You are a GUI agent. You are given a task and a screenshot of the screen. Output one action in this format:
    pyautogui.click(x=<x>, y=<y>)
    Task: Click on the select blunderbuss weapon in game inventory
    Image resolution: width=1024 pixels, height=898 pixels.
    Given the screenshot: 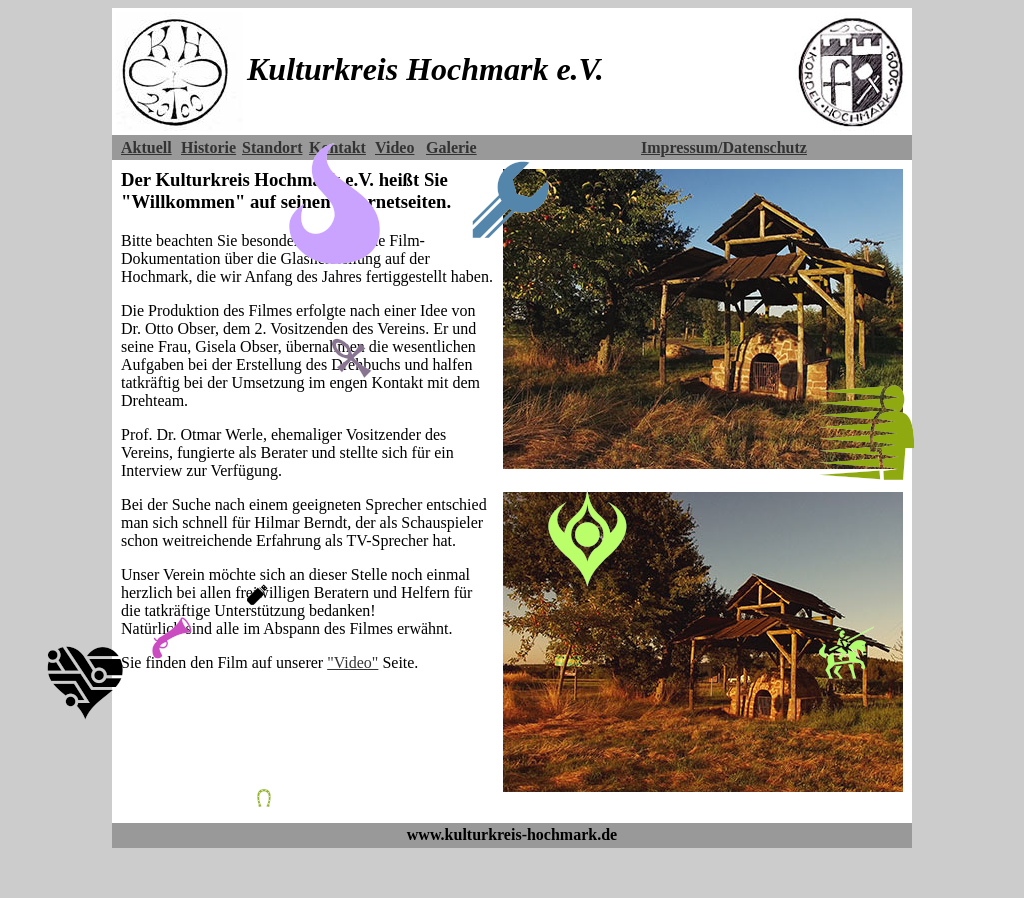 What is the action you would take?
    pyautogui.click(x=172, y=638)
    